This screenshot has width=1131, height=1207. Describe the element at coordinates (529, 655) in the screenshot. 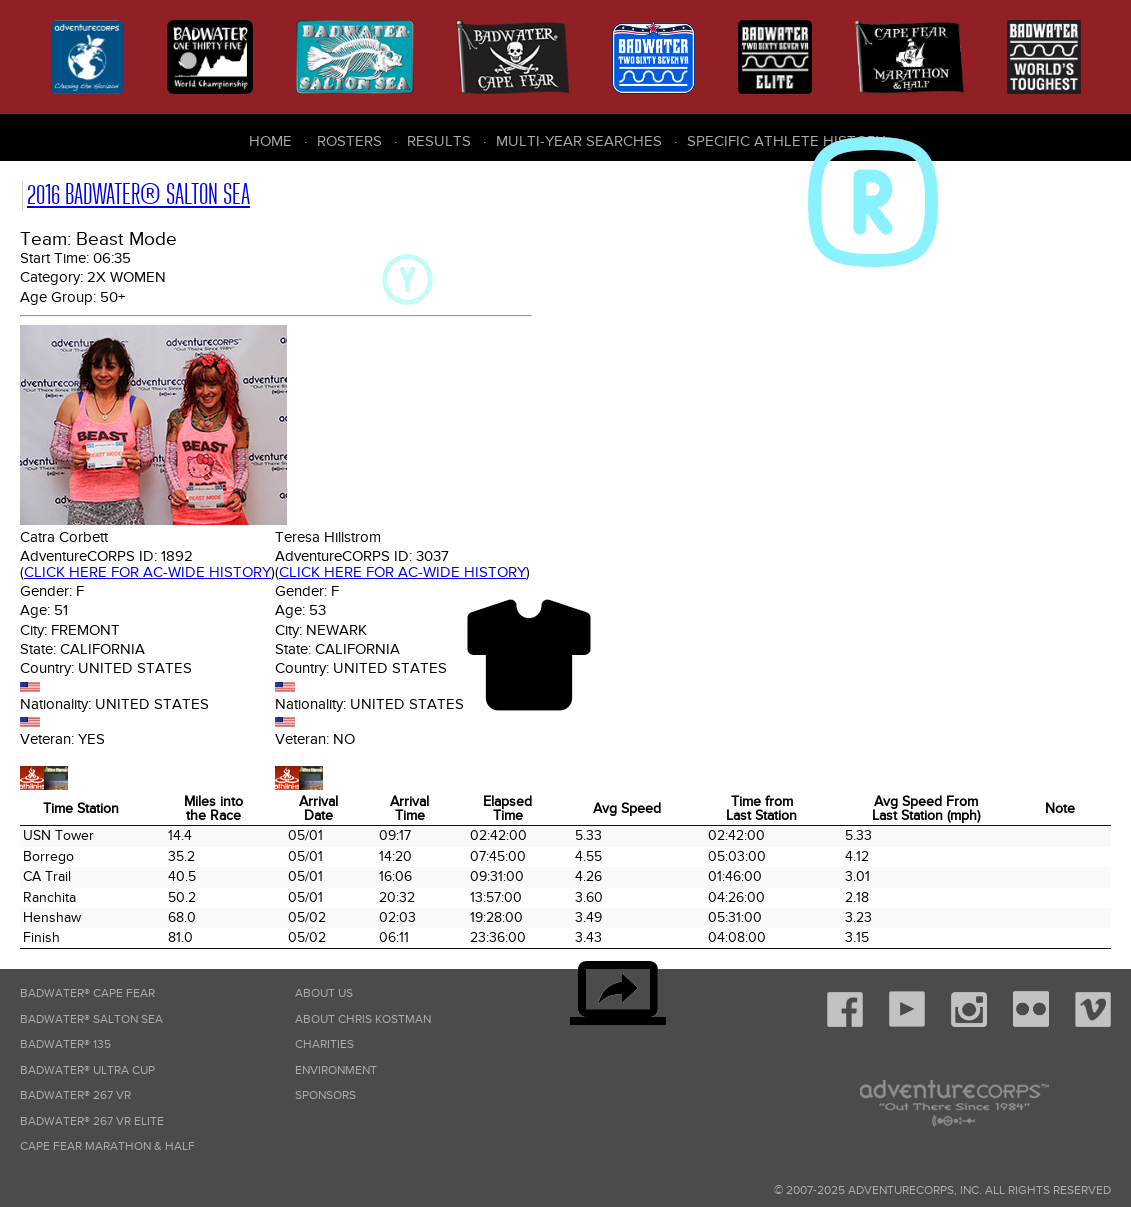

I see `browse clothing or apparel items` at that location.